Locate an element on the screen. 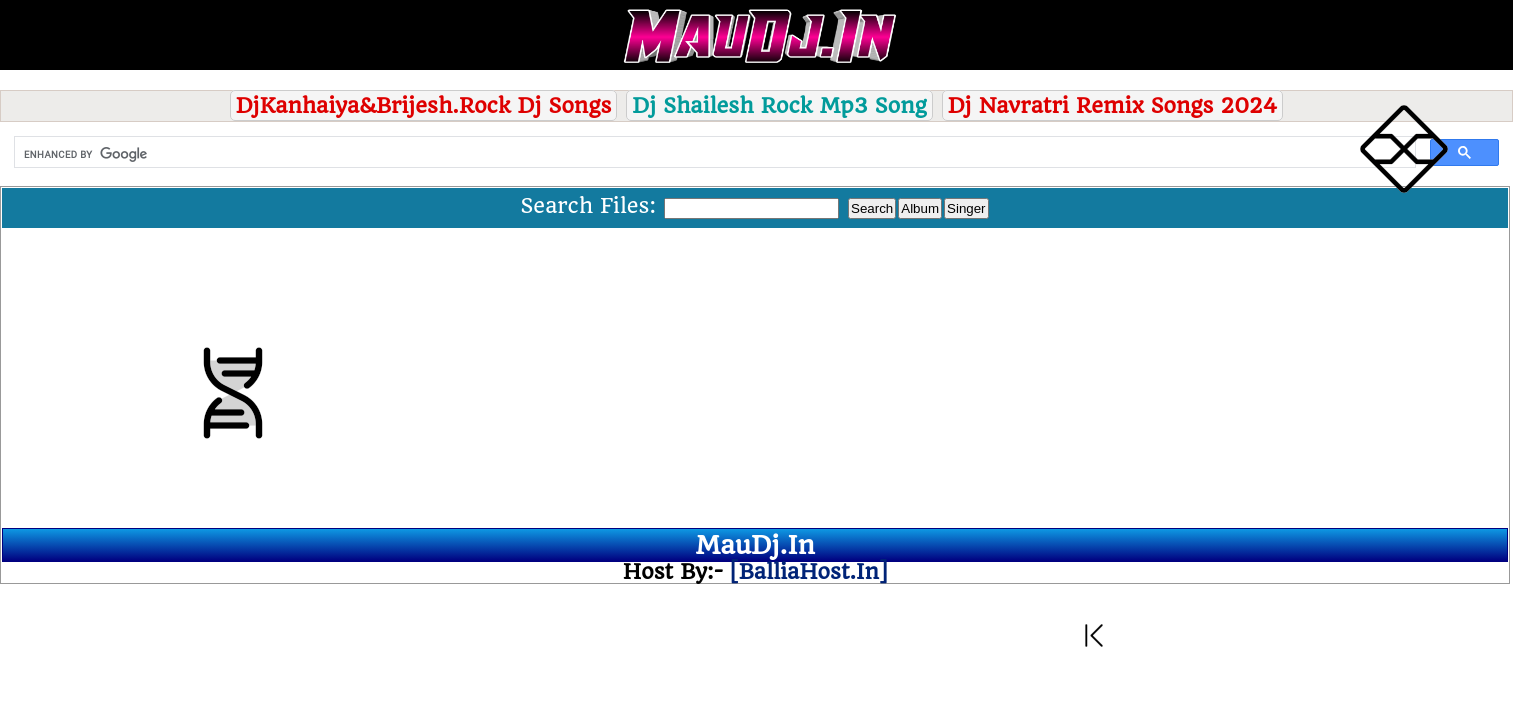 The image size is (1513, 720). access genetics or DNA-related features is located at coordinates (233, 393).